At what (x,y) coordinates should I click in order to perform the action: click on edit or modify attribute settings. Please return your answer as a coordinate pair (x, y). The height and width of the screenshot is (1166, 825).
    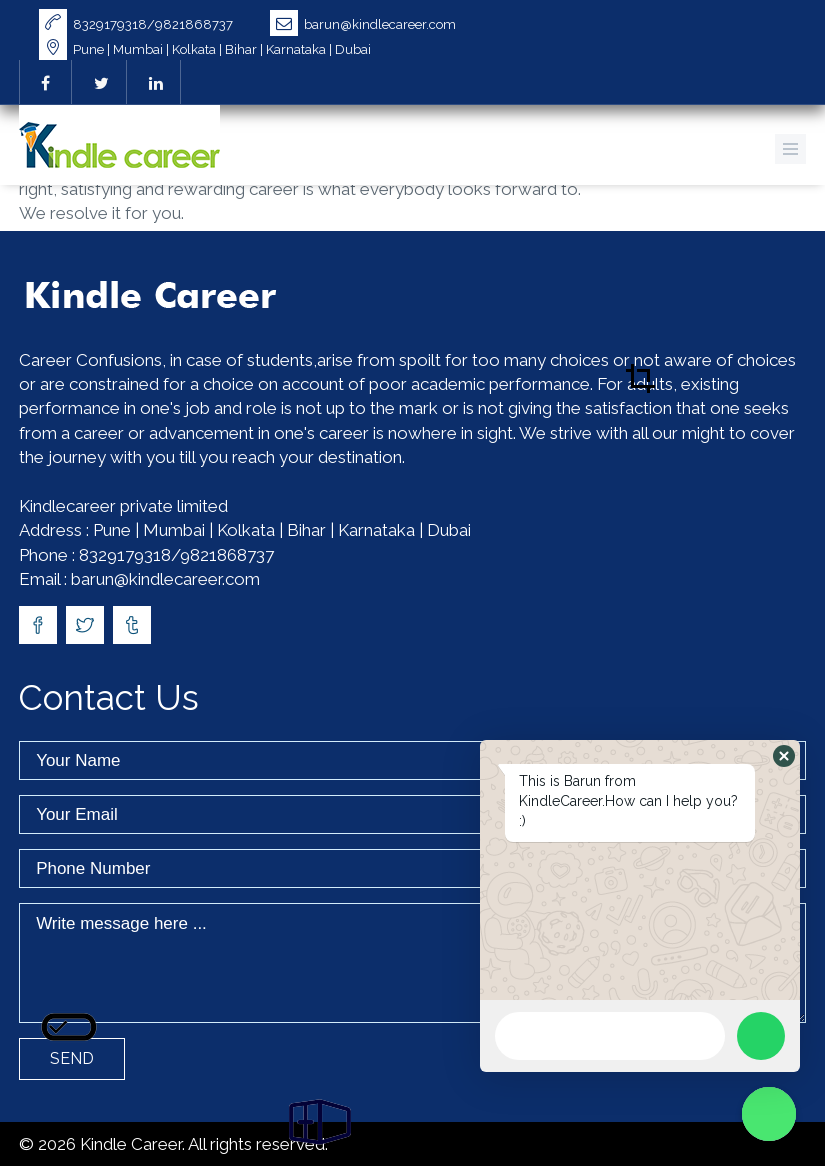
    Looking at the image, I should click on (69, 1027).